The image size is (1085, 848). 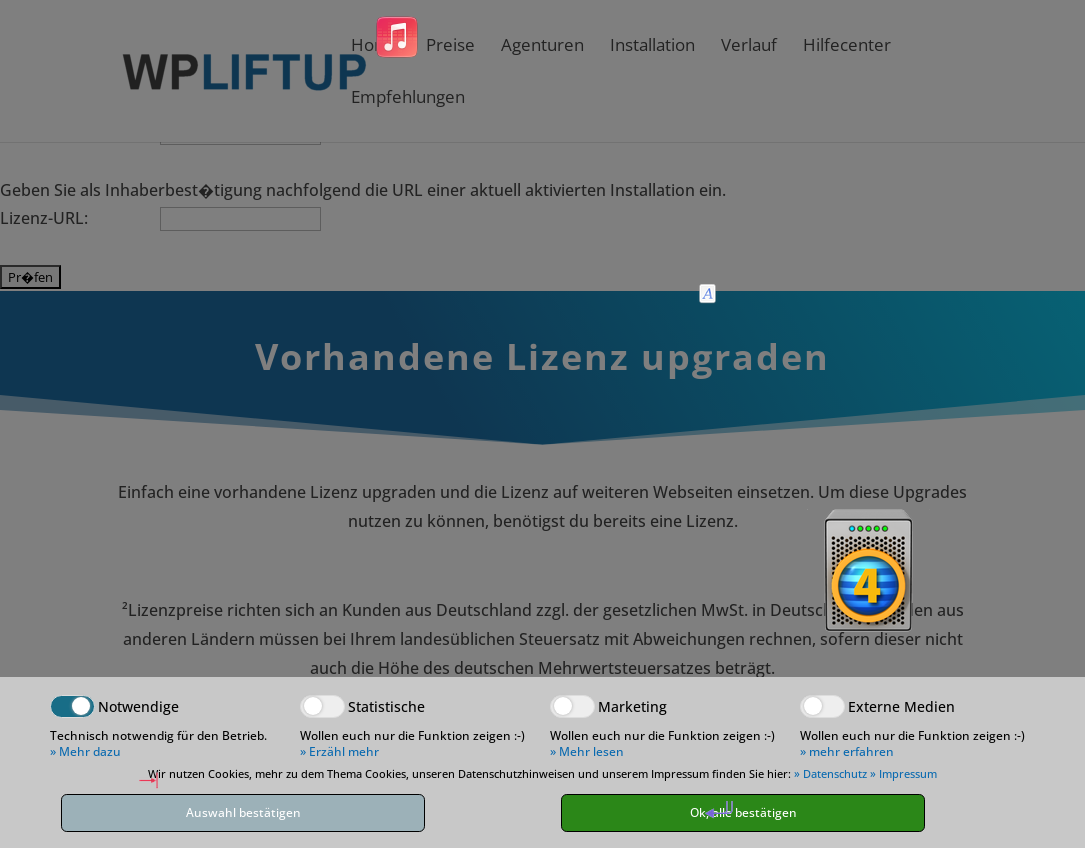 I want to click on an OpenType font file, so click(x=707, y=293).